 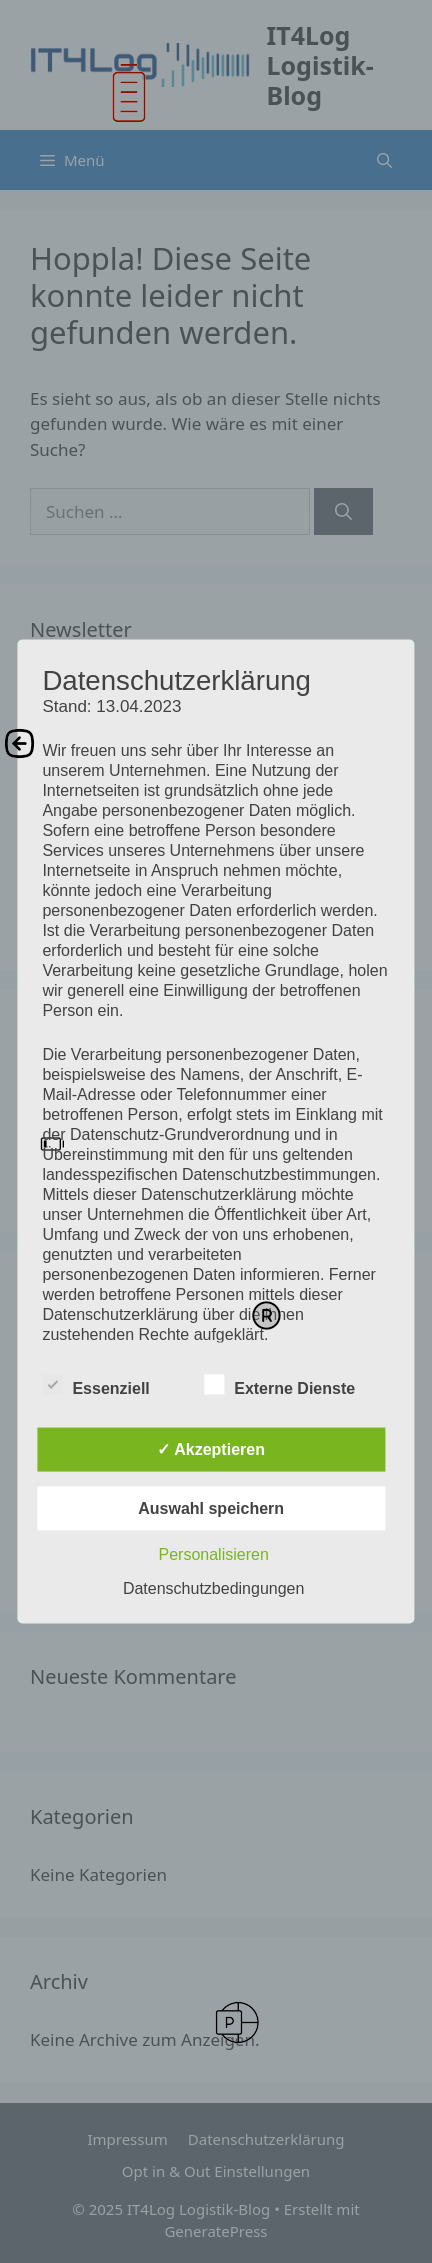 I want to click on indicates low battery status, so click(x=52, y=1144).